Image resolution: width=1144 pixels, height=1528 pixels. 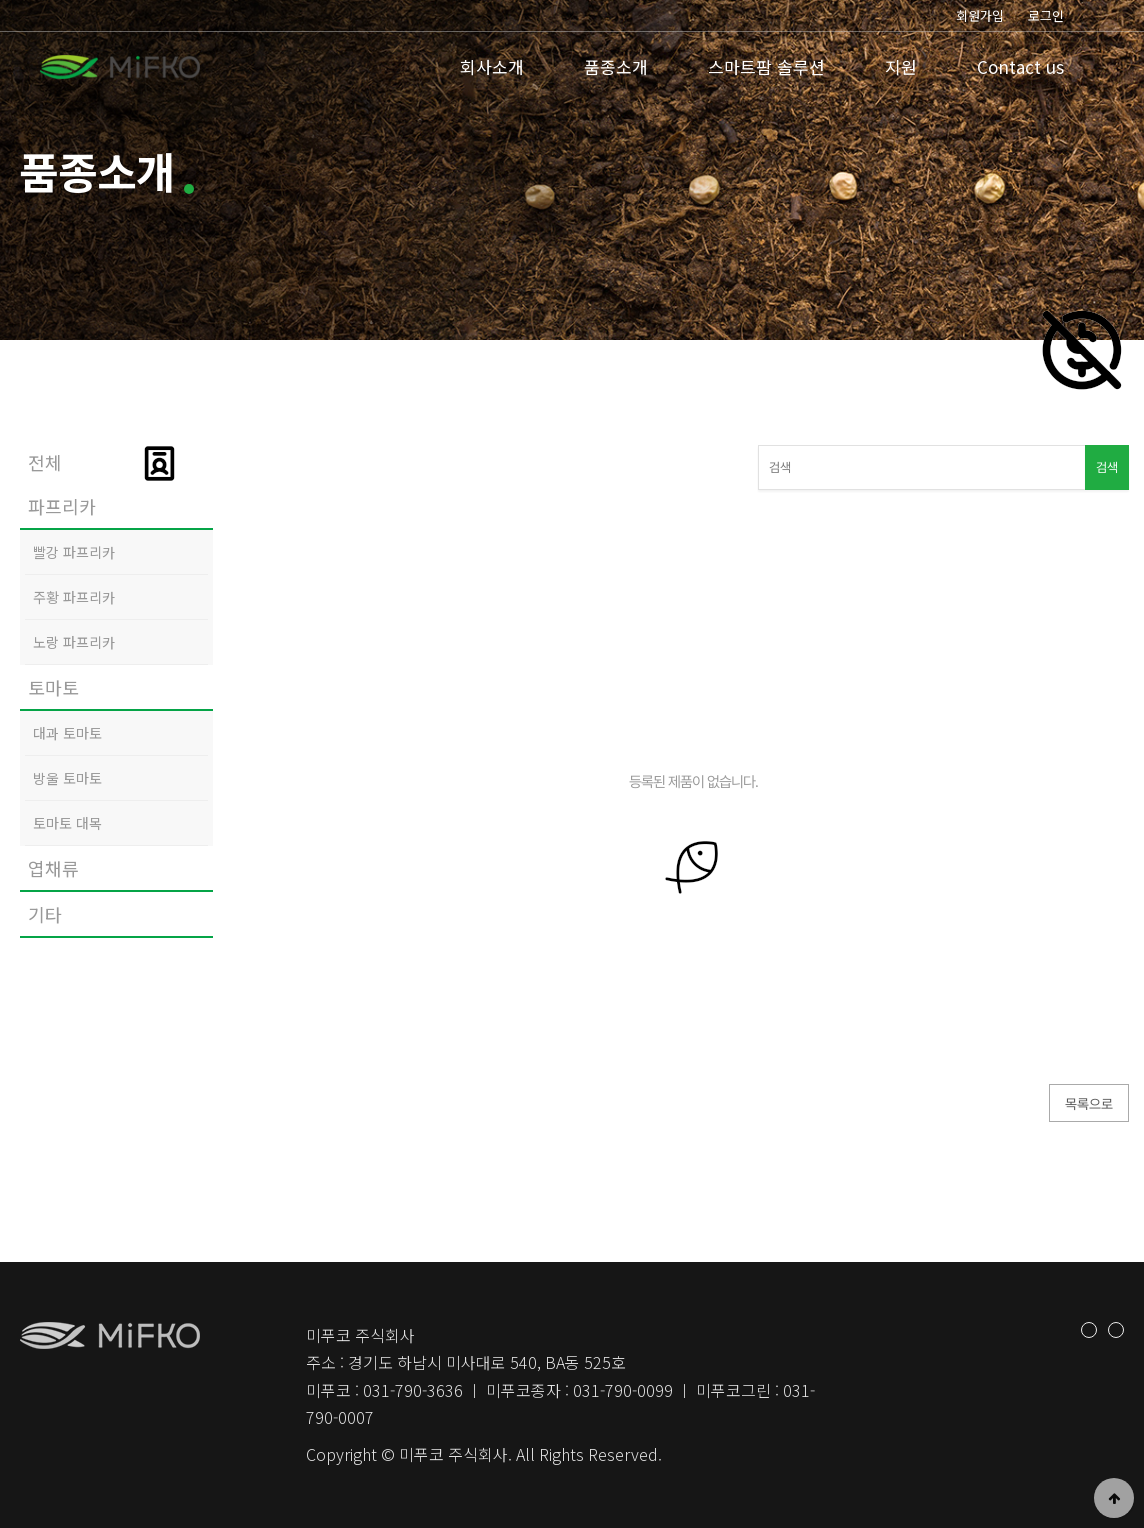 I want to click on access fishing or aquatic content, so click(x=693, y=865).